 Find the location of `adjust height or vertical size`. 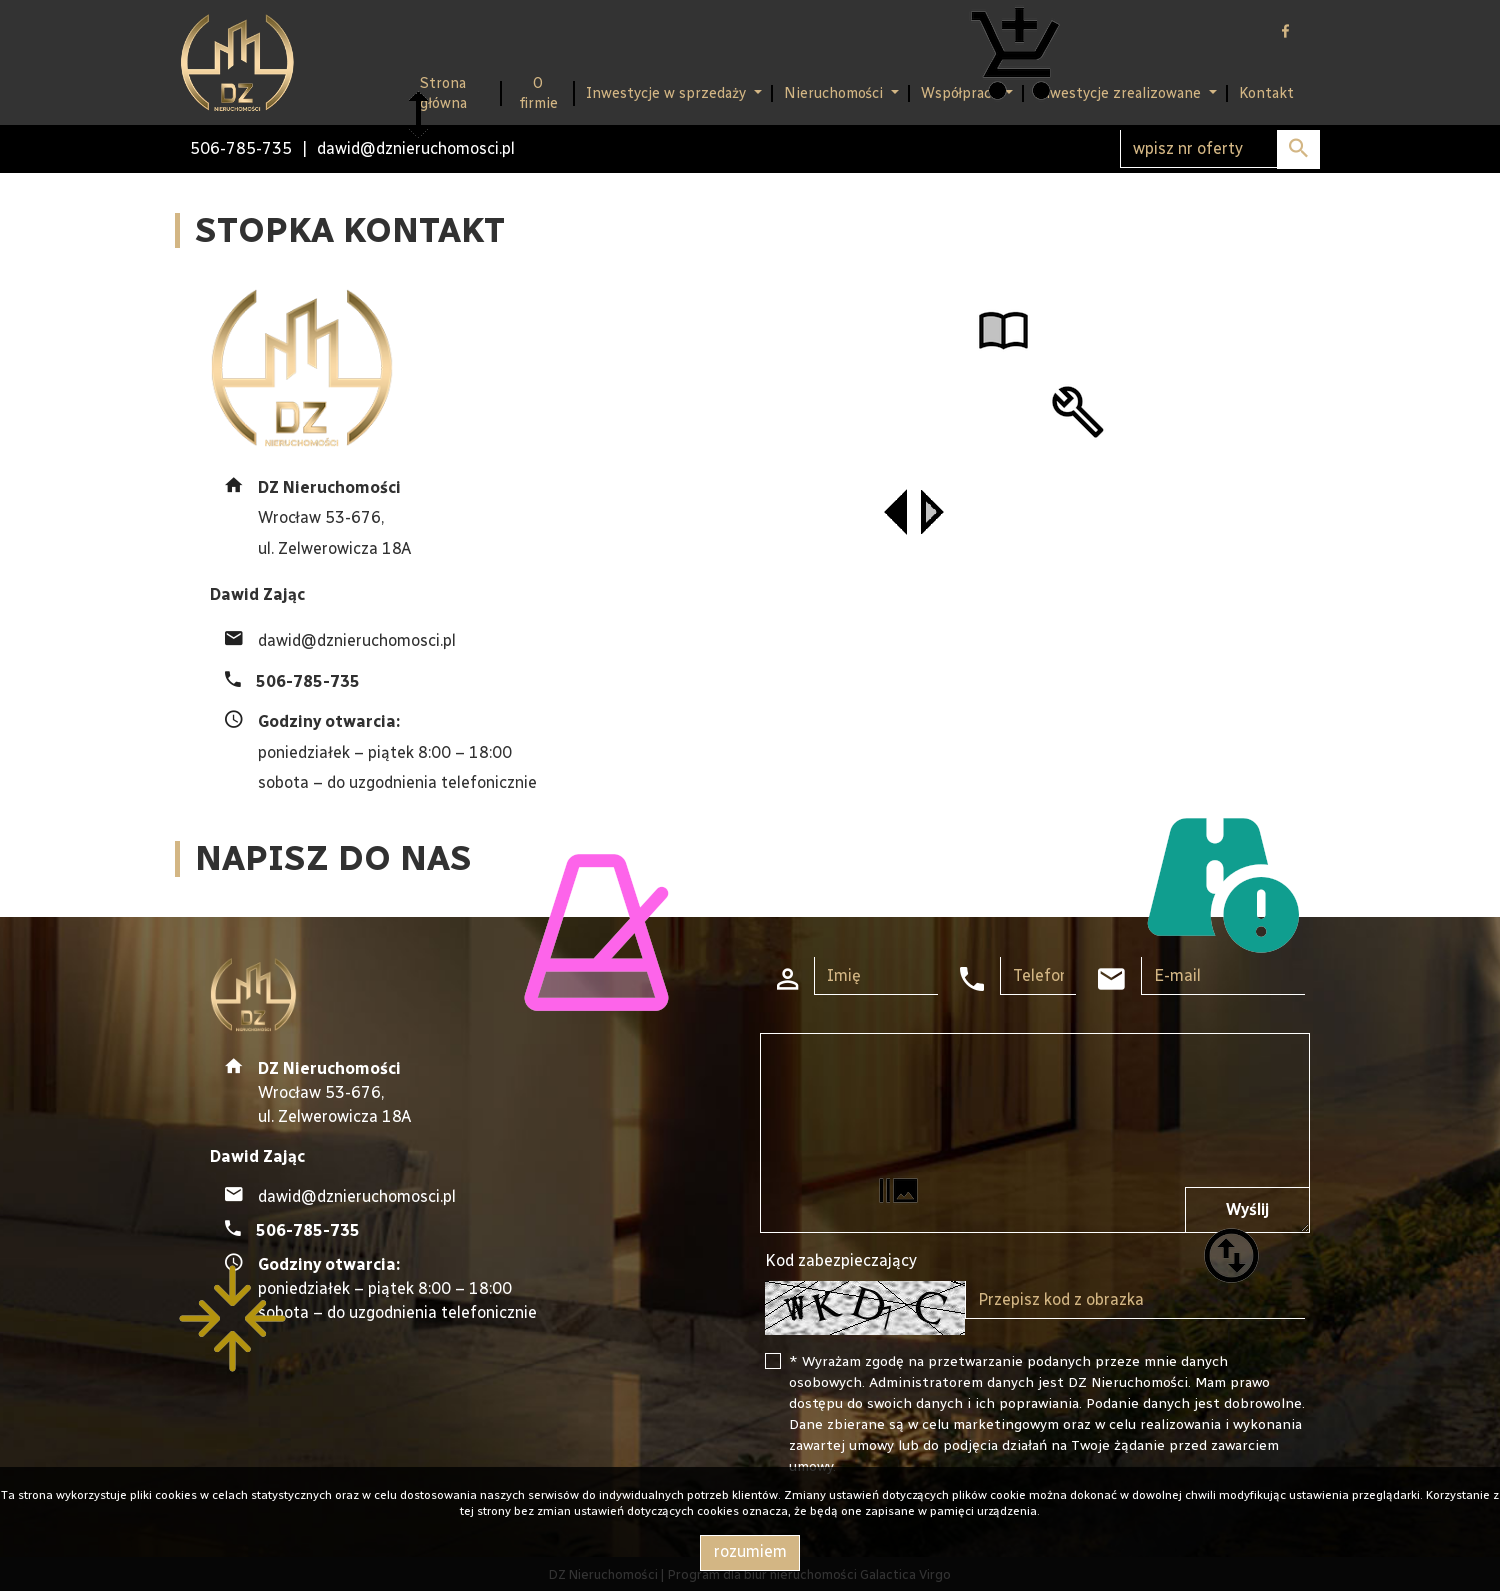

adjust height or vertical size is located at coordinates (418, 114).